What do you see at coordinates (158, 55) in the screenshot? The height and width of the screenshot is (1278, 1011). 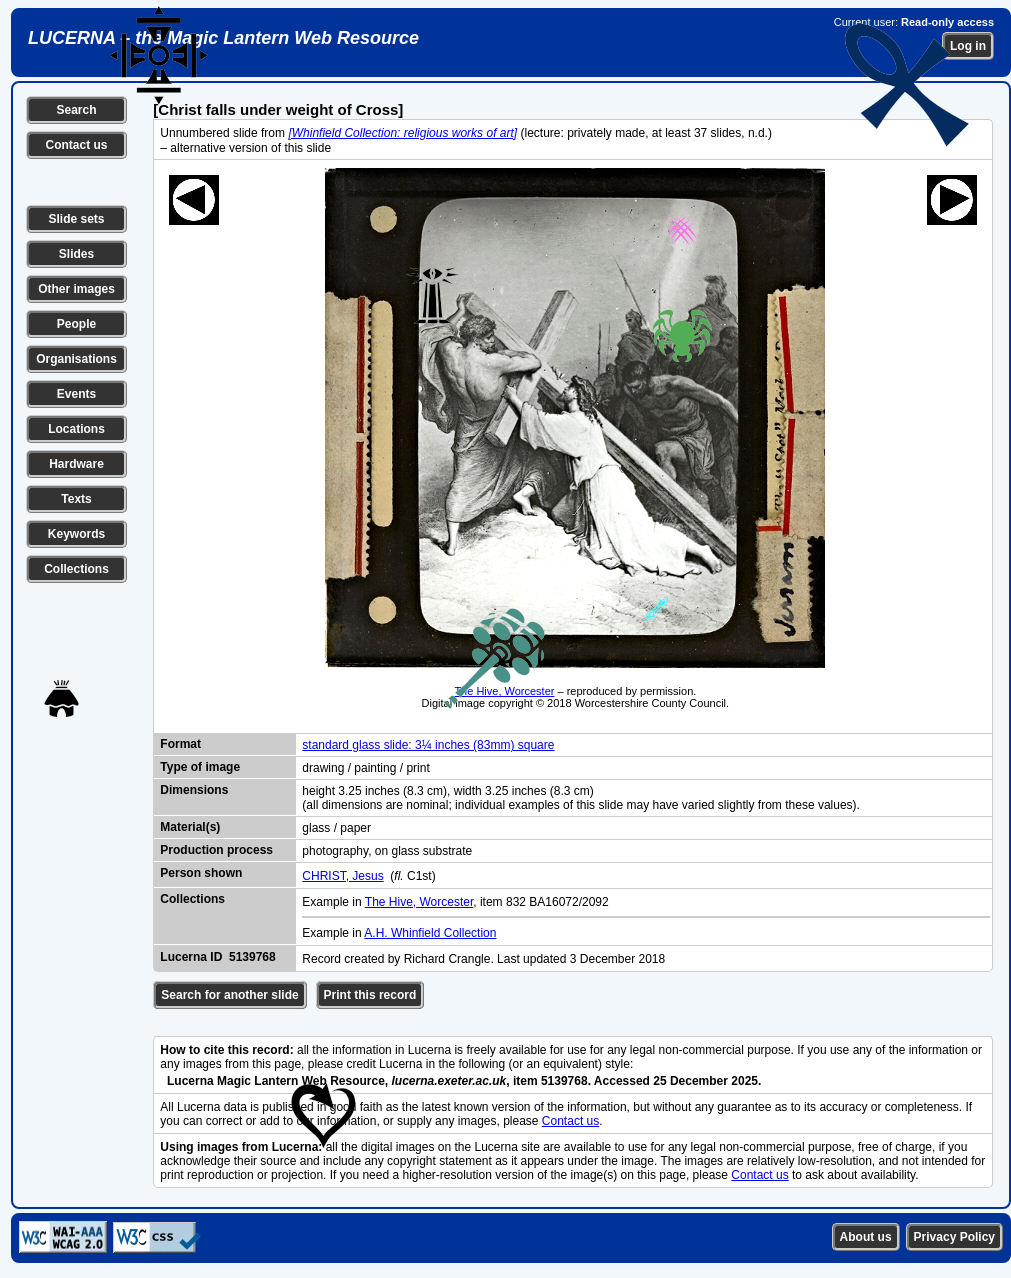 I see `religious or gothic-themed game category` at bounding box center [158, 55].